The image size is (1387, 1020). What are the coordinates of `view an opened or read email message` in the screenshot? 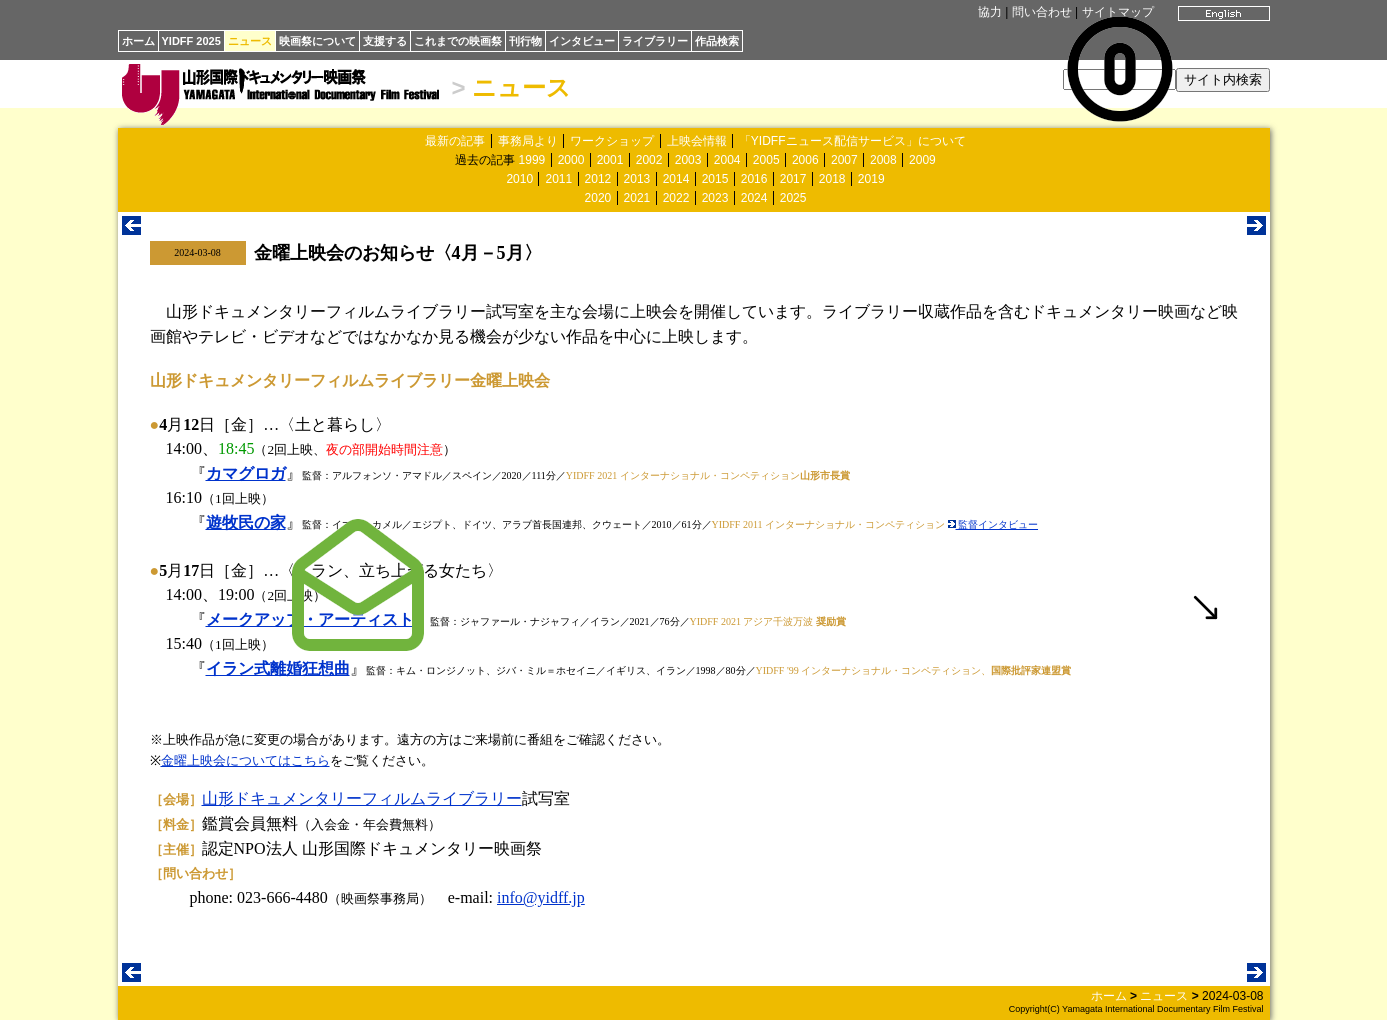 It's located at (358, 585).